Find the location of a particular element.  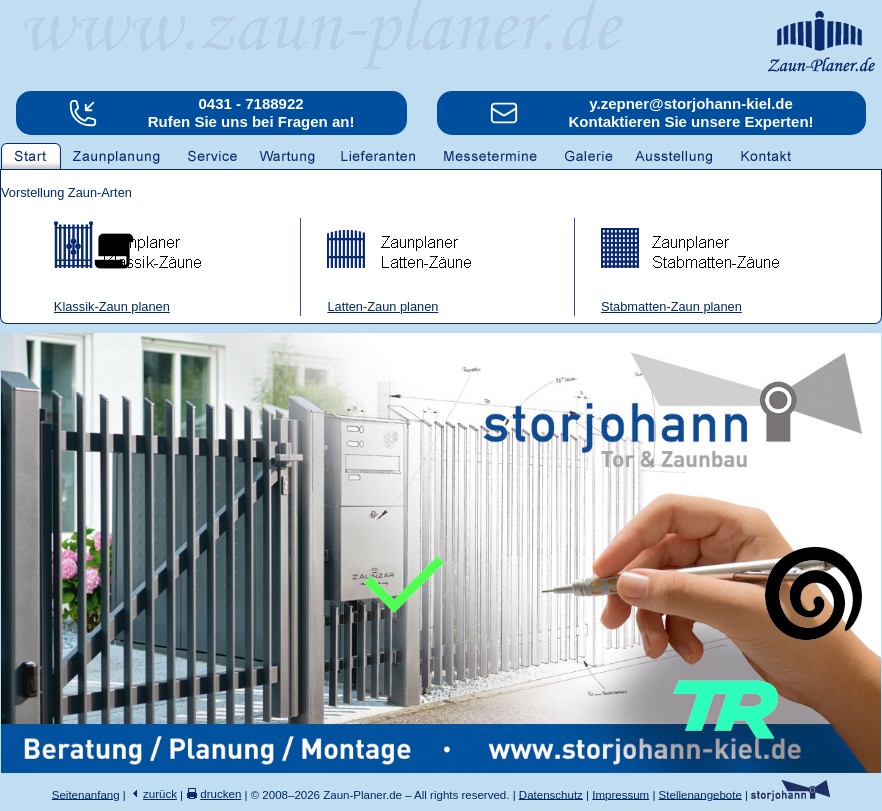

view document or file details is located at coordinates (114, 251).